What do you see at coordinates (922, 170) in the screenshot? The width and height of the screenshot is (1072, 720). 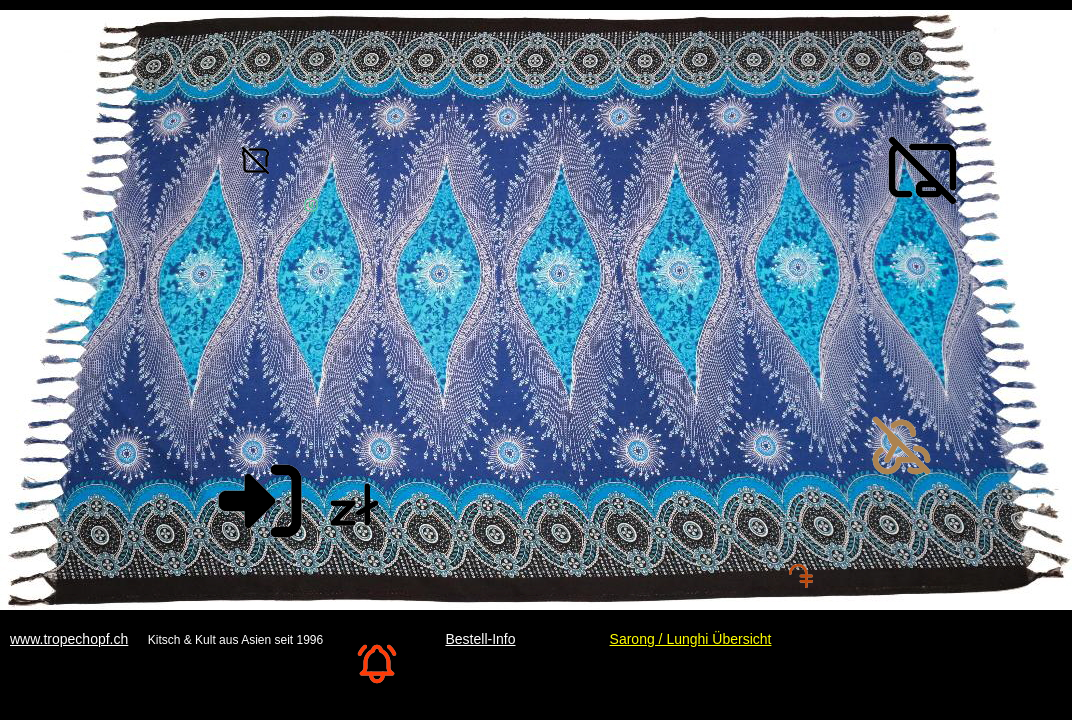 I see `presentation mode disabled` at bounding box center [922, 170].